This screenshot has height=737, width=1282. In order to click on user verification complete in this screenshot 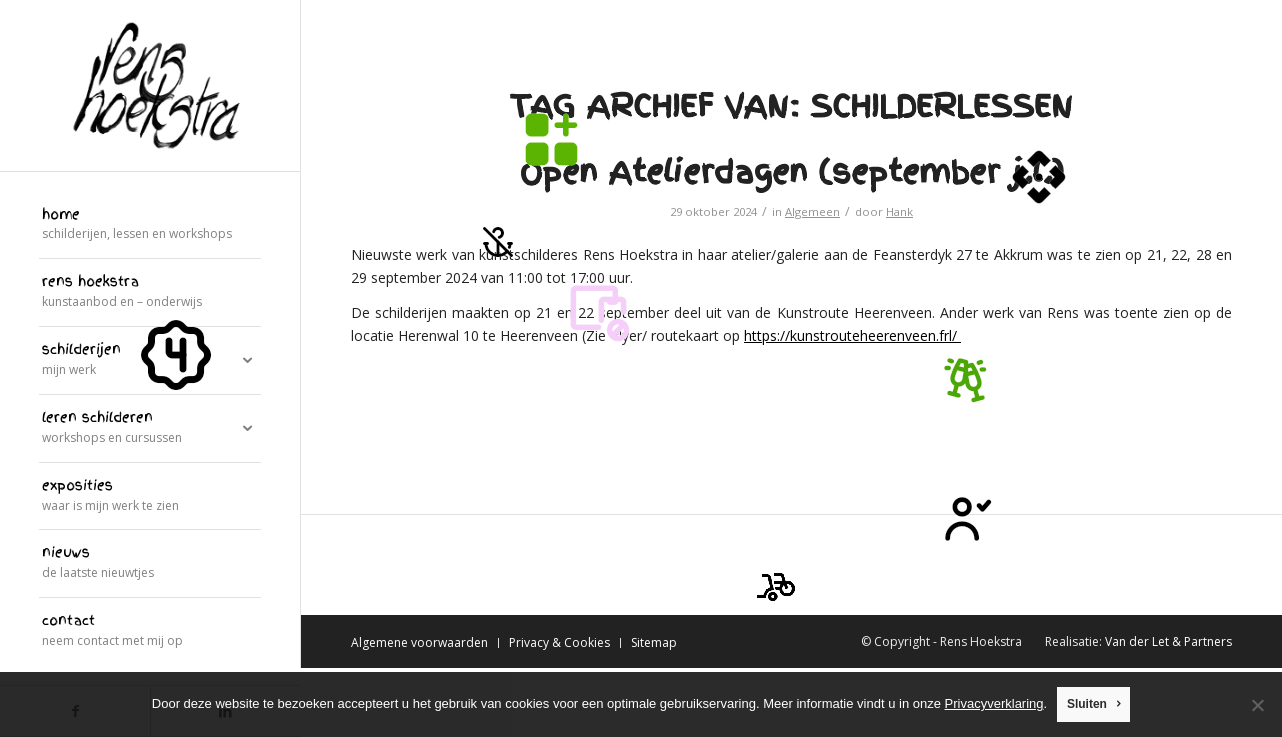, I will do `click(967, 519)`.